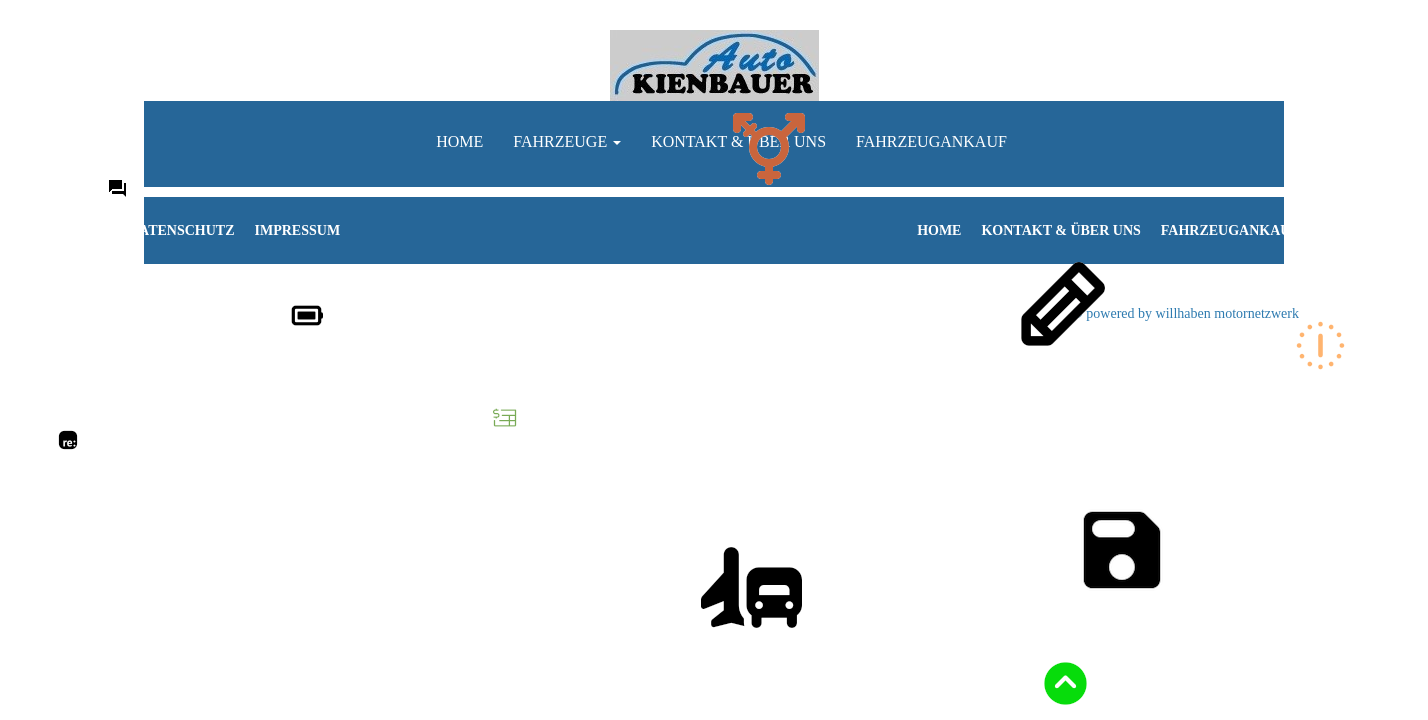  I want to click on indicates full battery charge, so click(306, 315).